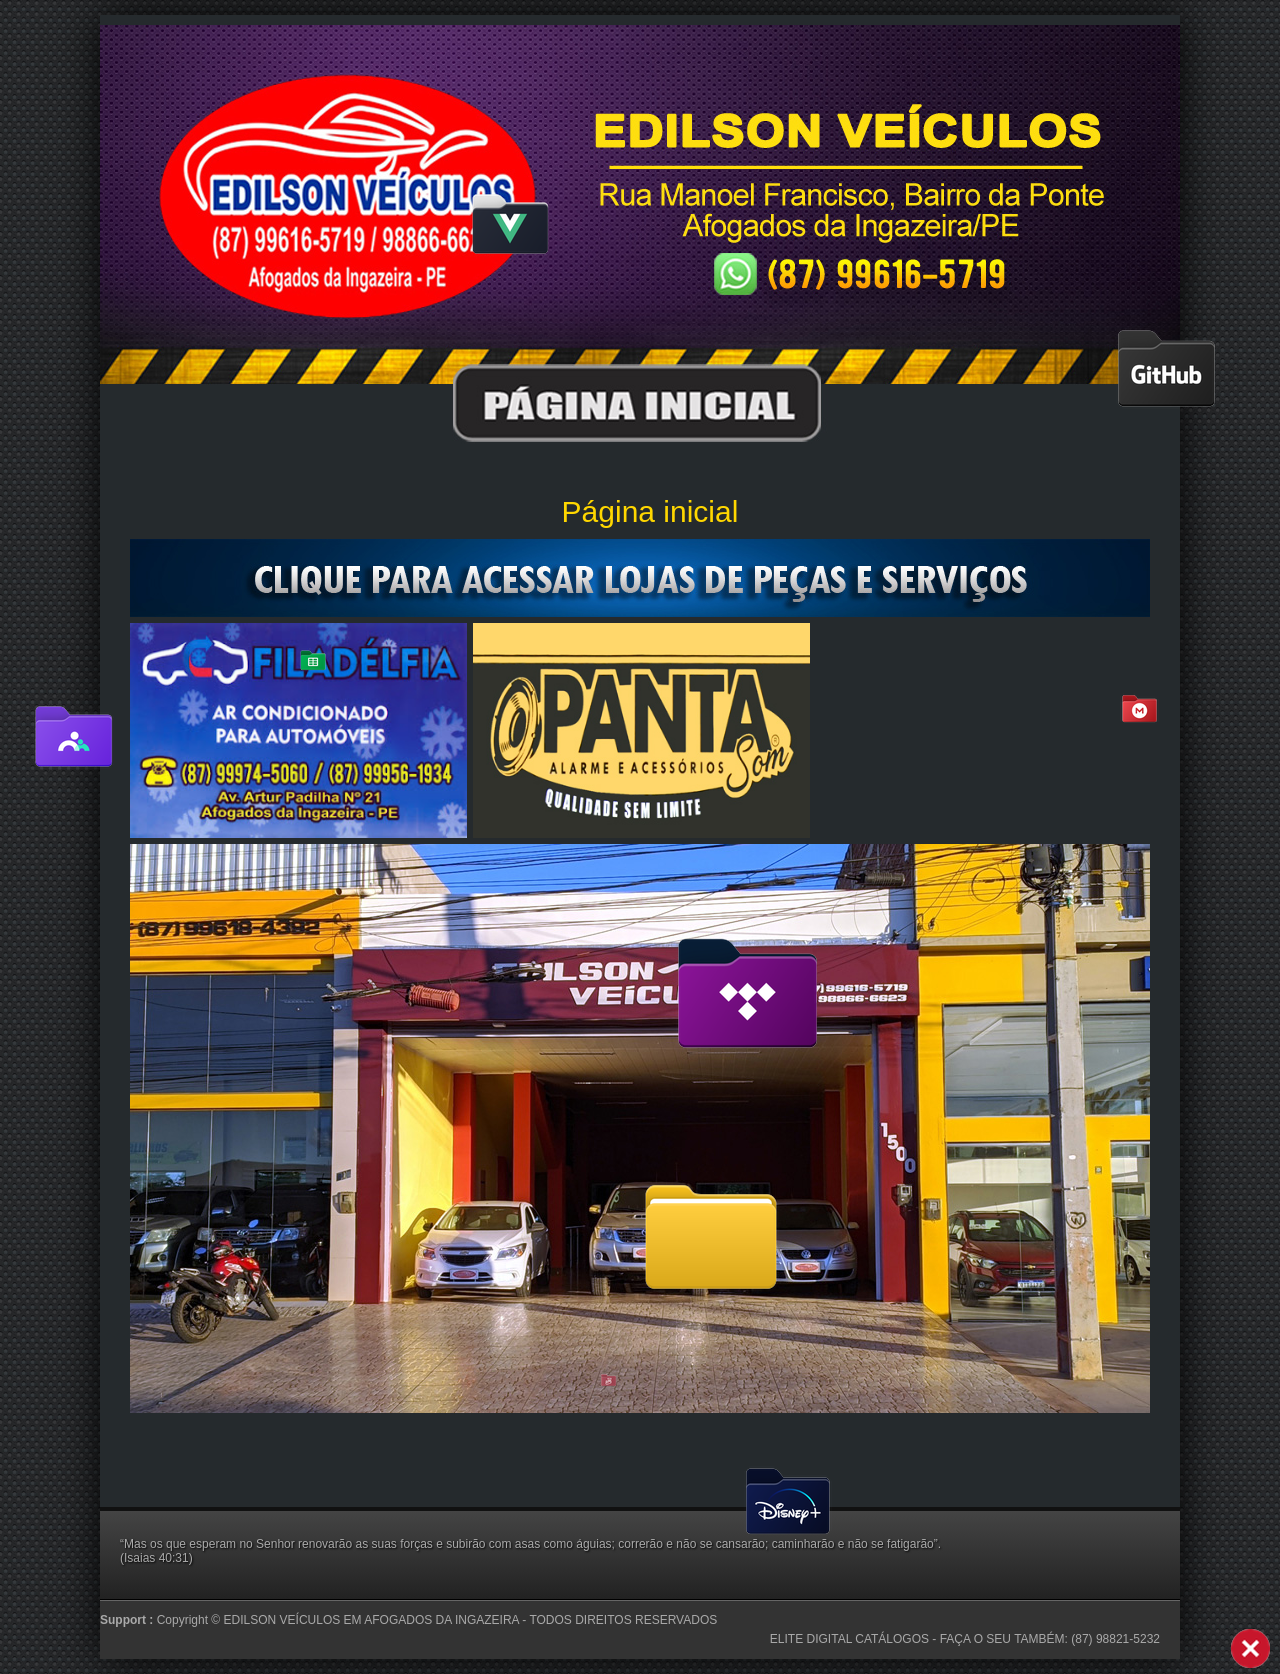 The width and height of the screenshot is (1280, 1674). I want to click on open mega cloud storage folder, so click(1139, 709).